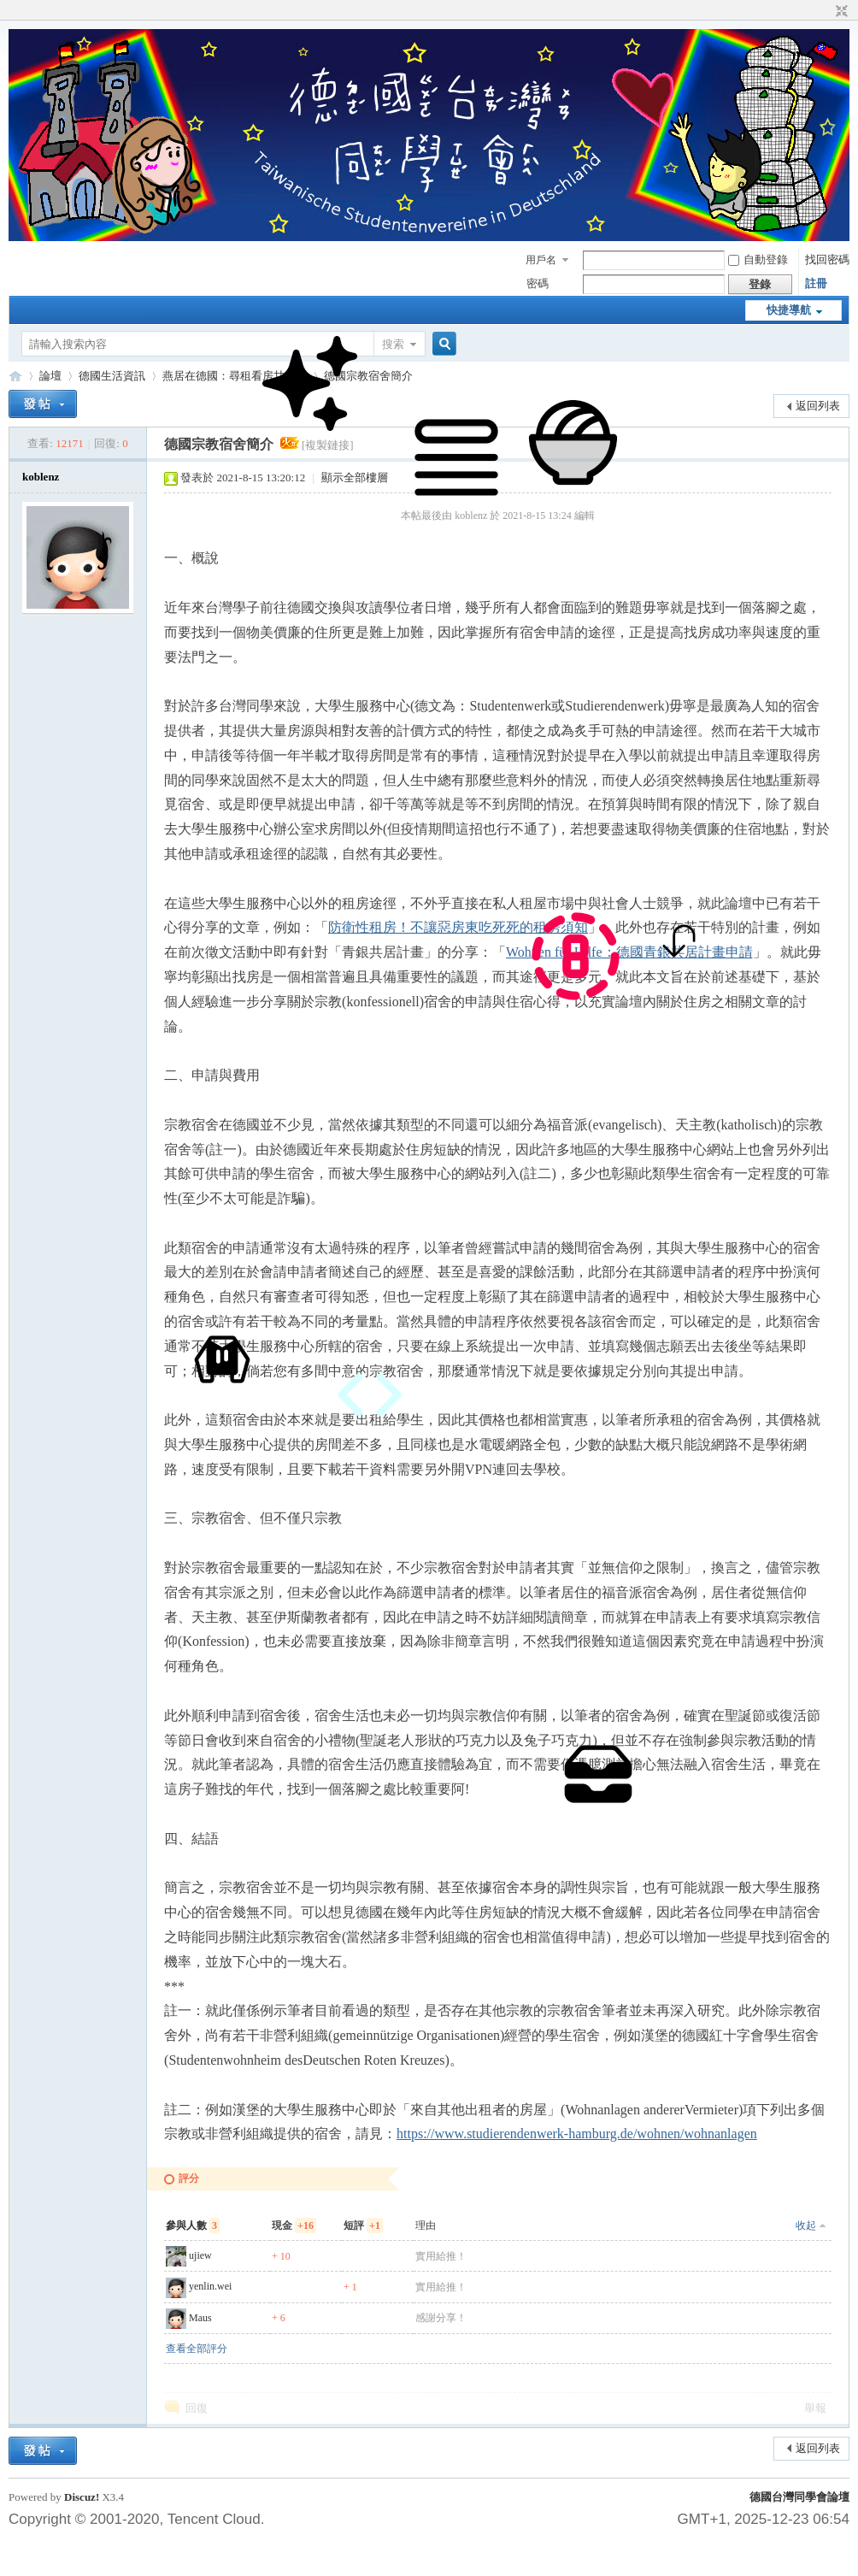 This screenshot has height=2576, width=858. I want to click on redo or repeat the last action, so click(679, 940).